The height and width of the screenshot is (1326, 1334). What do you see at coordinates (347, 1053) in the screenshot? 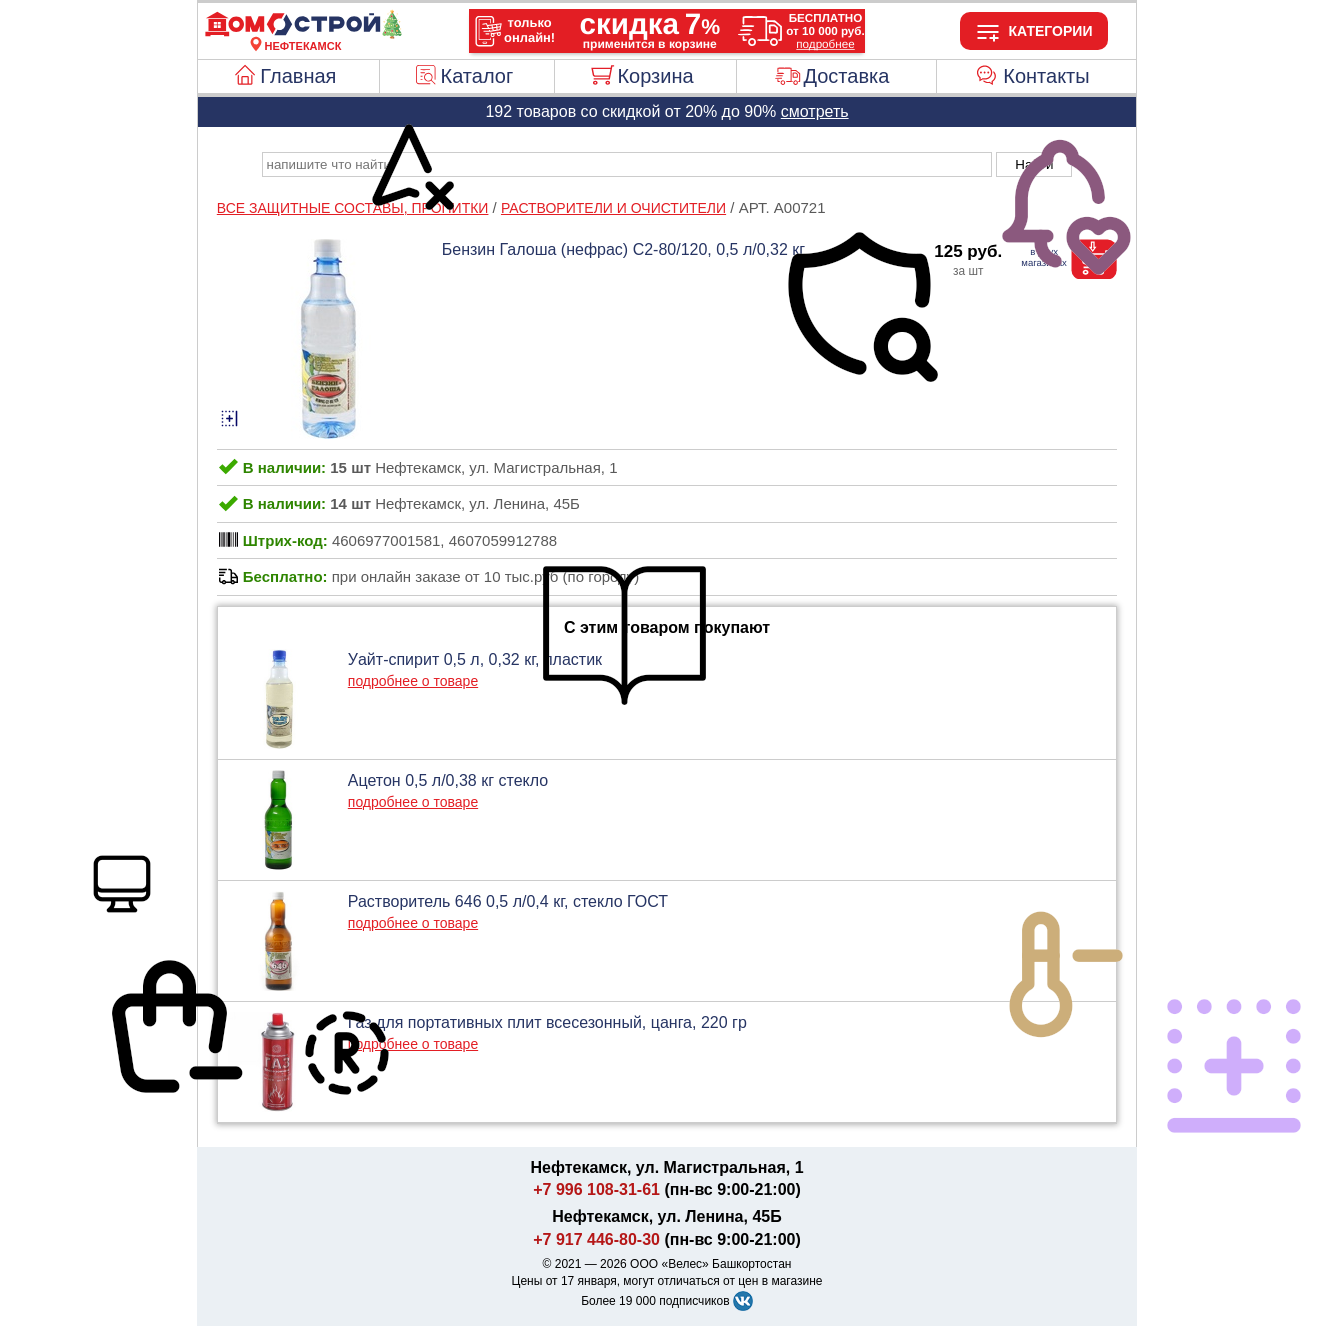
I see `indicates registered trademark symbol` at bounding box center [347, 1053].